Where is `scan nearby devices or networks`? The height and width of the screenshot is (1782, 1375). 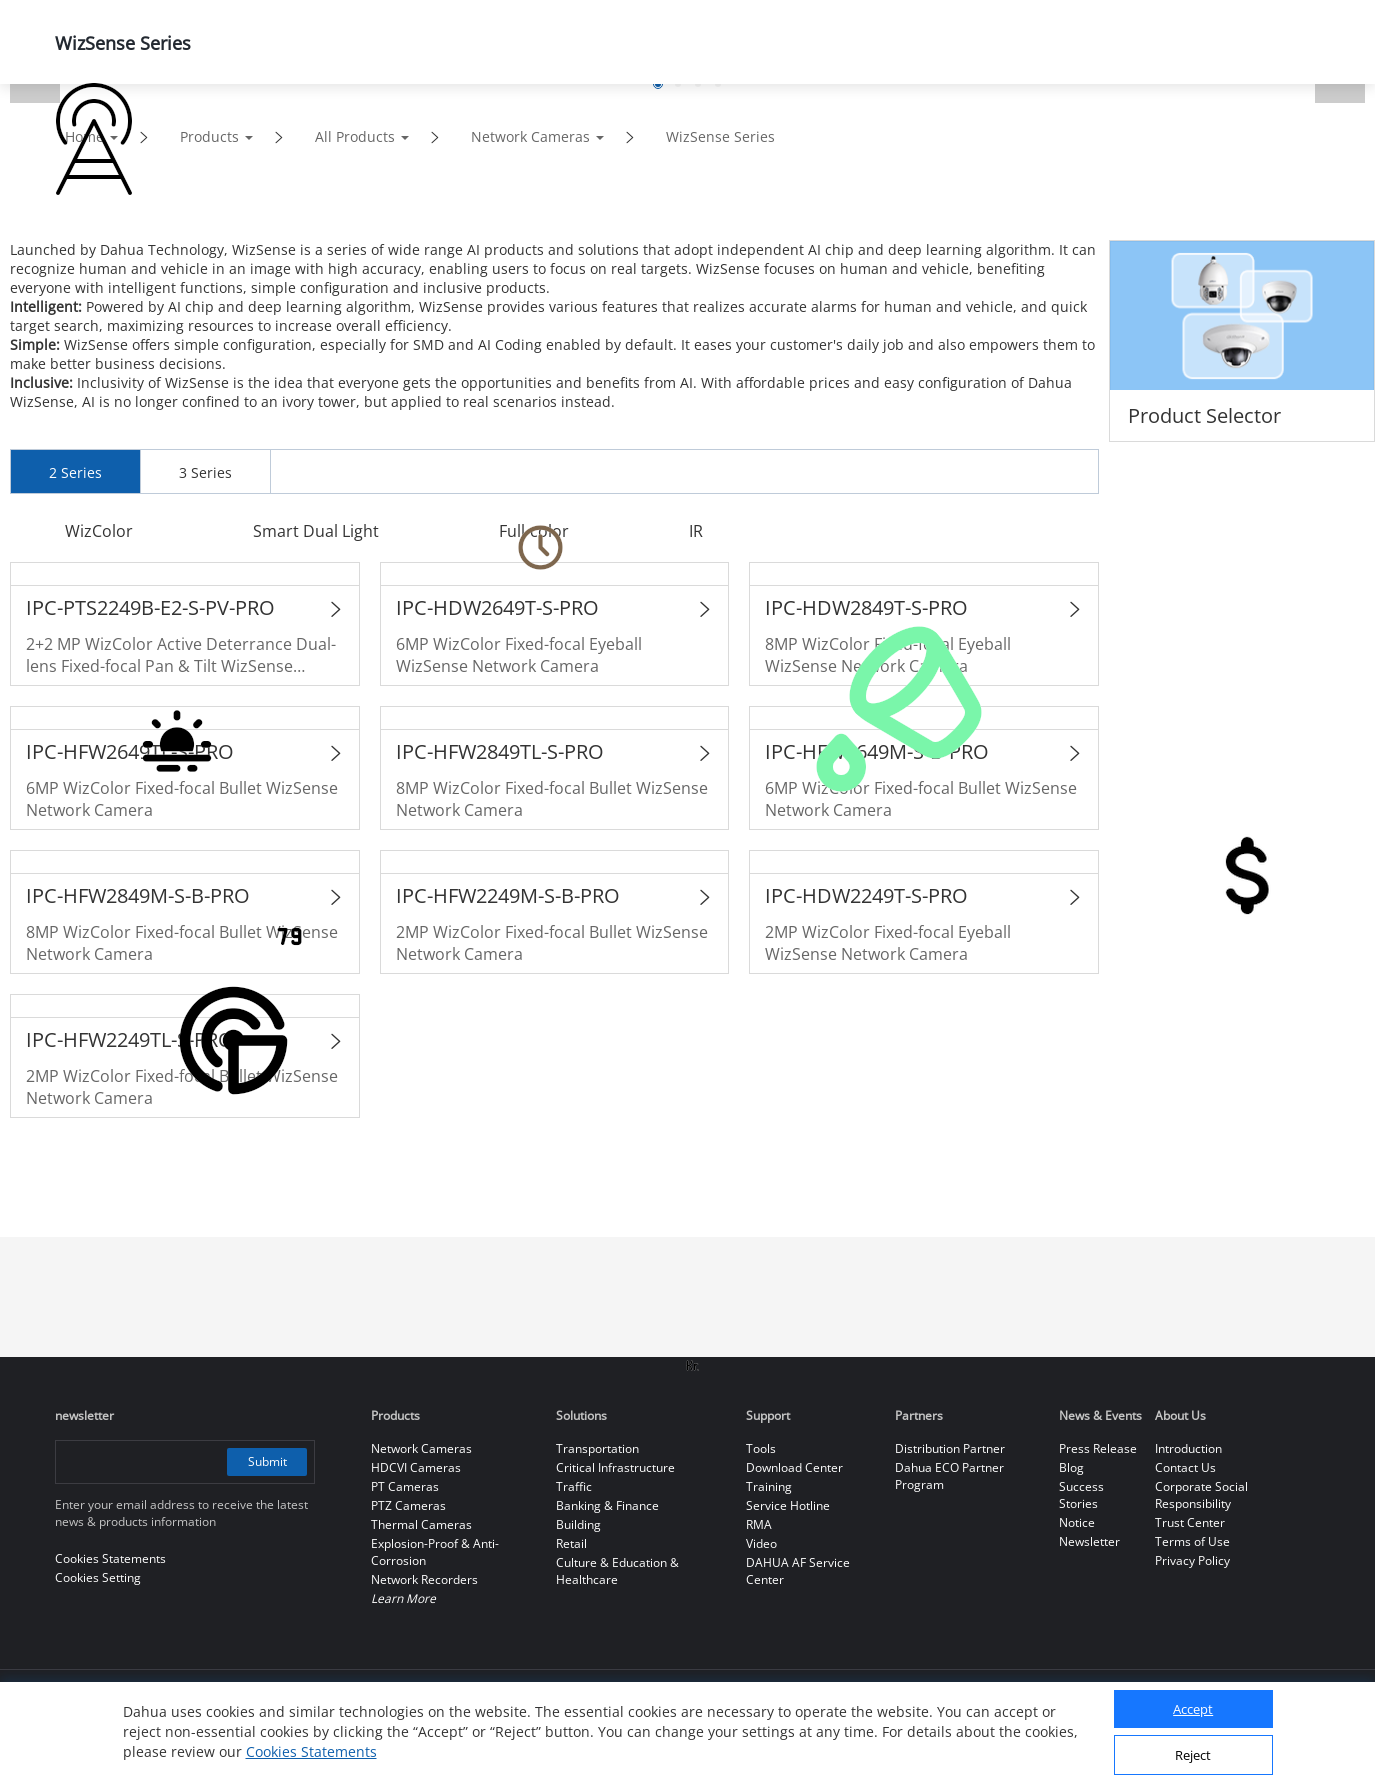
scan nearby devices or networks is located at coordinates (233, 1040).